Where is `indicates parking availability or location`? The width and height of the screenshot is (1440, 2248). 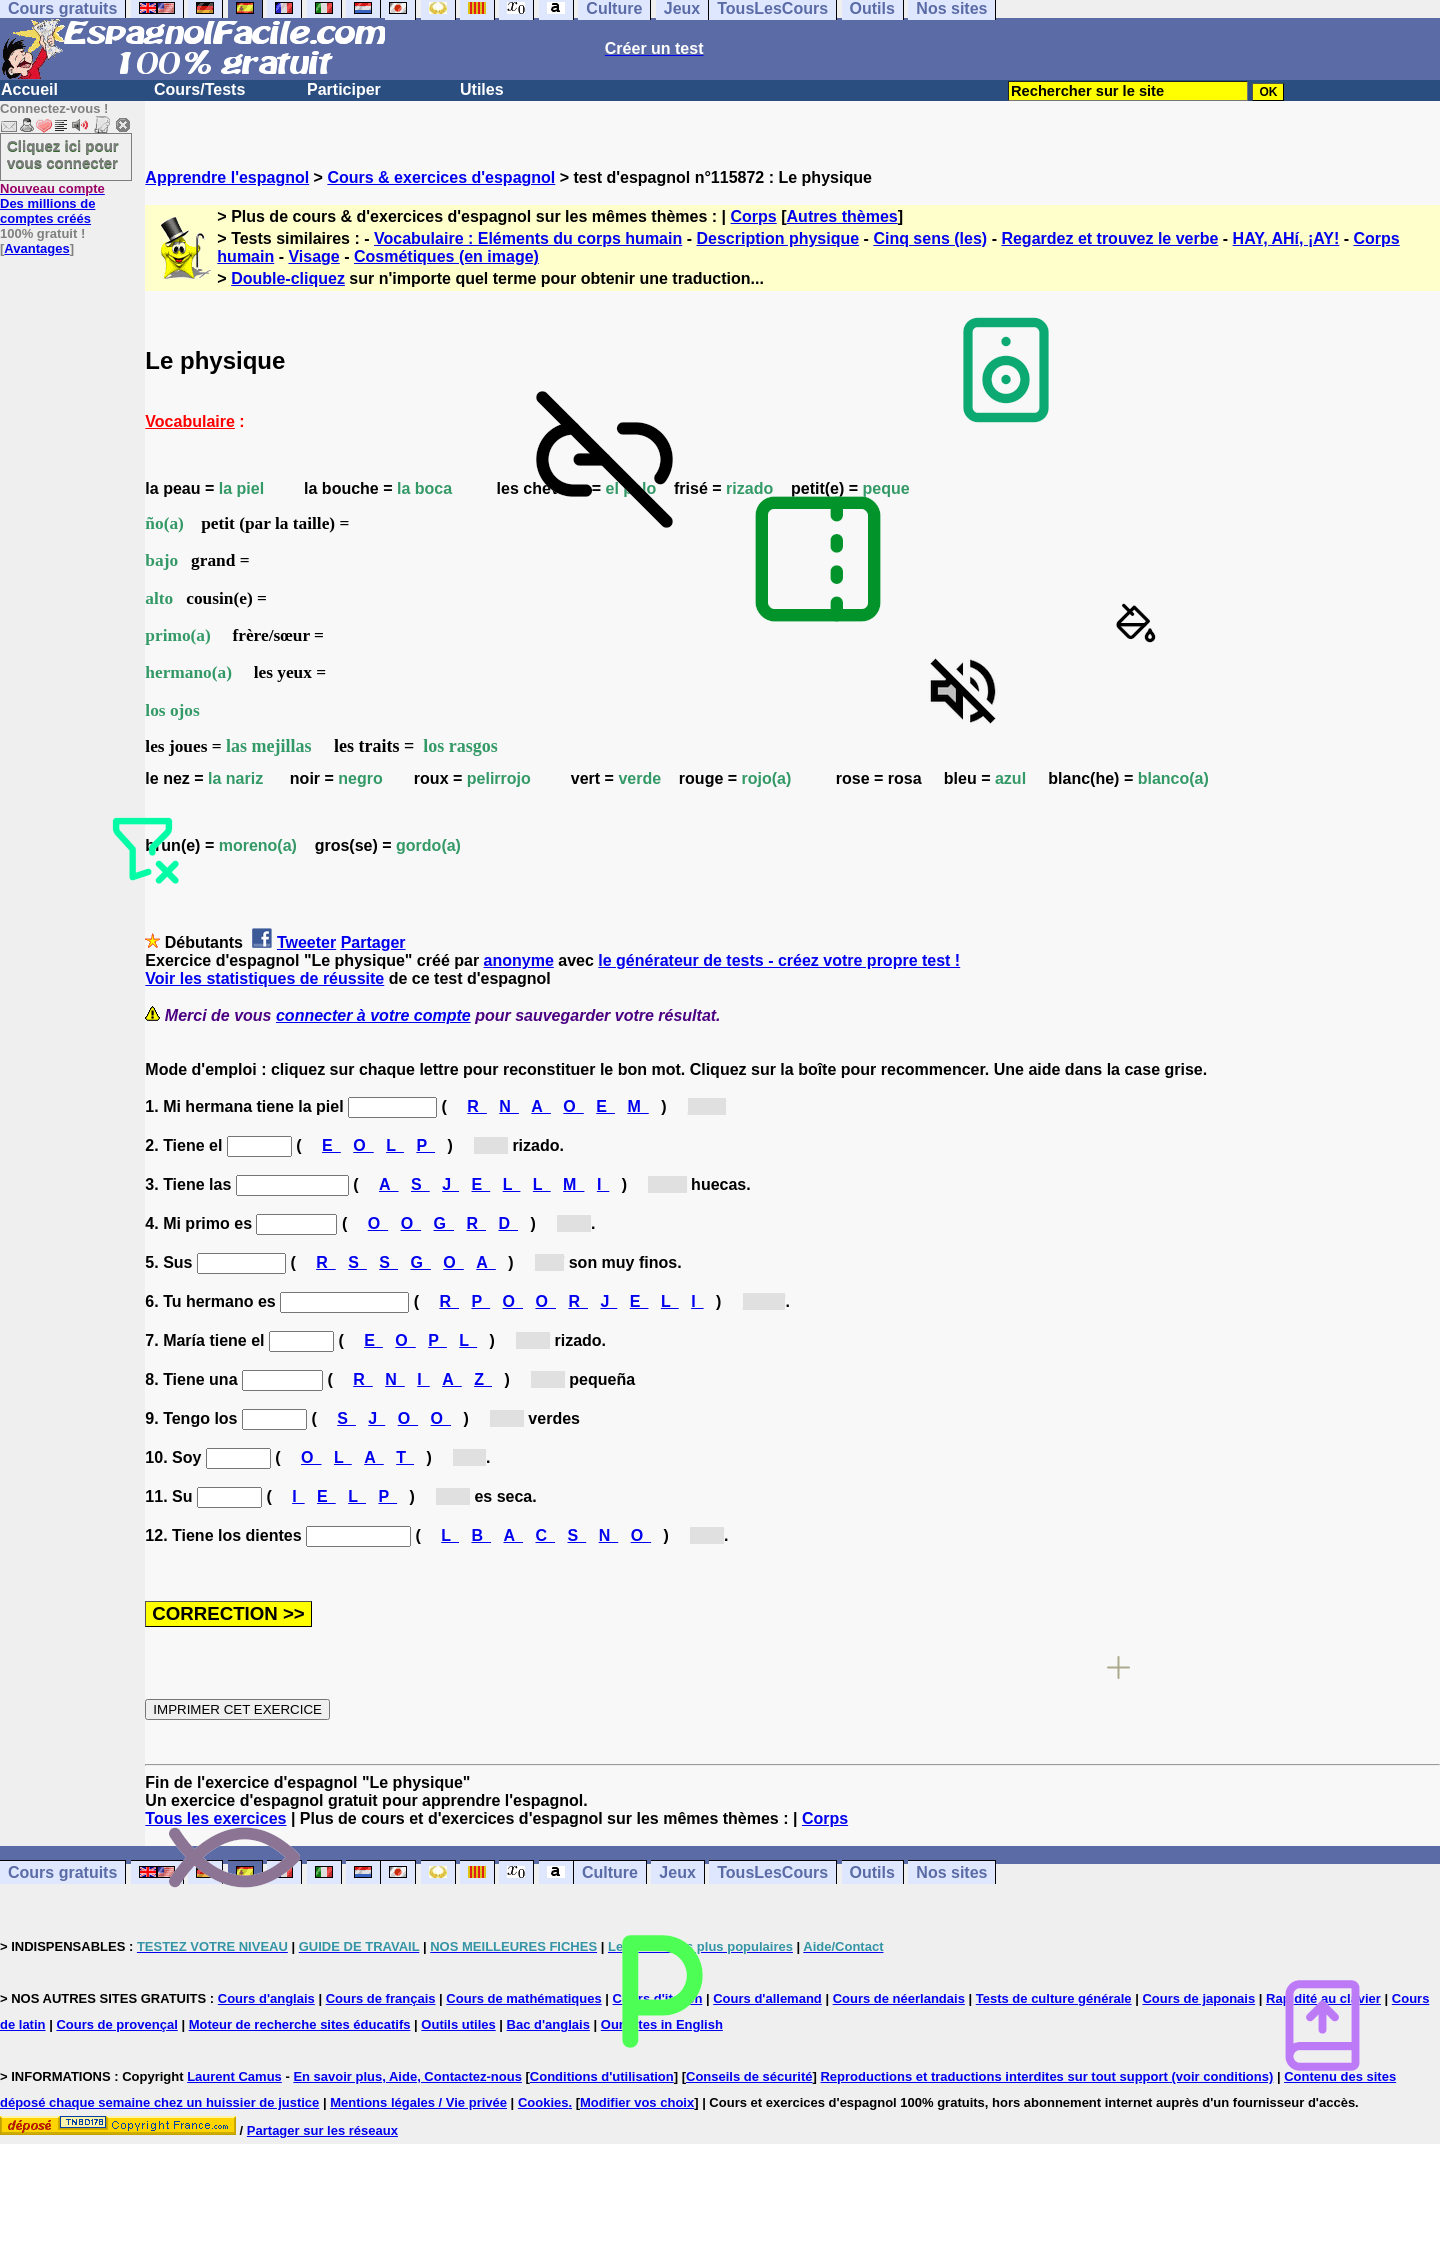
indicates parking availability or location is located at coordinates (662, 1991).